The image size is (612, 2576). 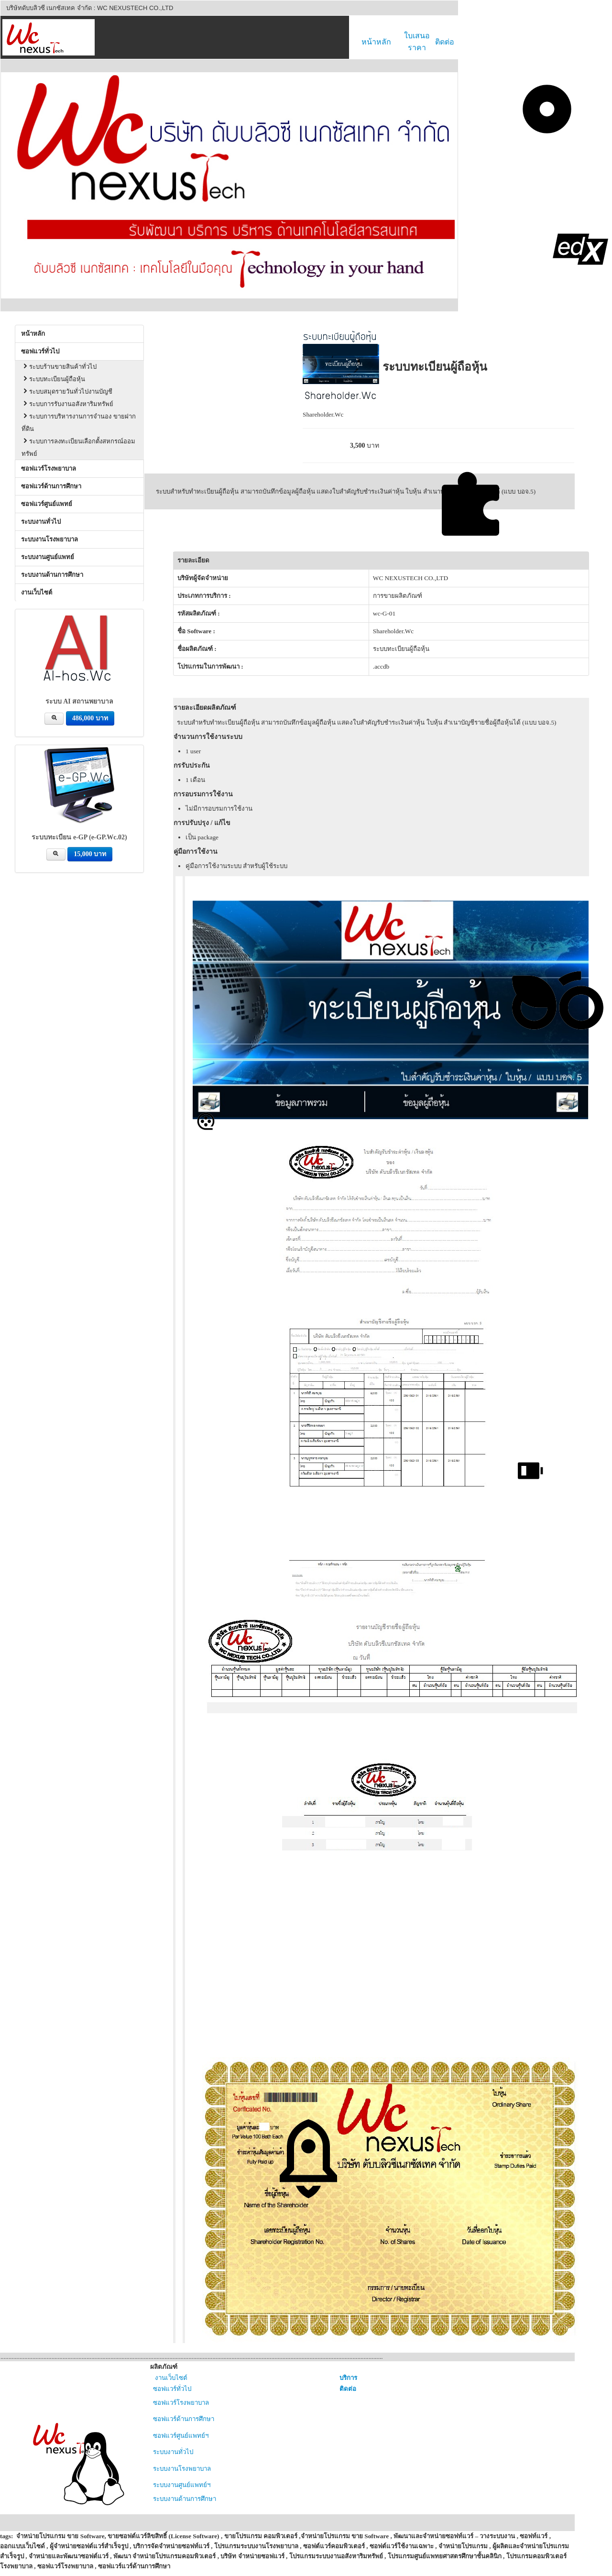 What do you see at coordinates (547, 109) in the screenshot?
I see `start recording audio or video` at bounding box center [547, 109].